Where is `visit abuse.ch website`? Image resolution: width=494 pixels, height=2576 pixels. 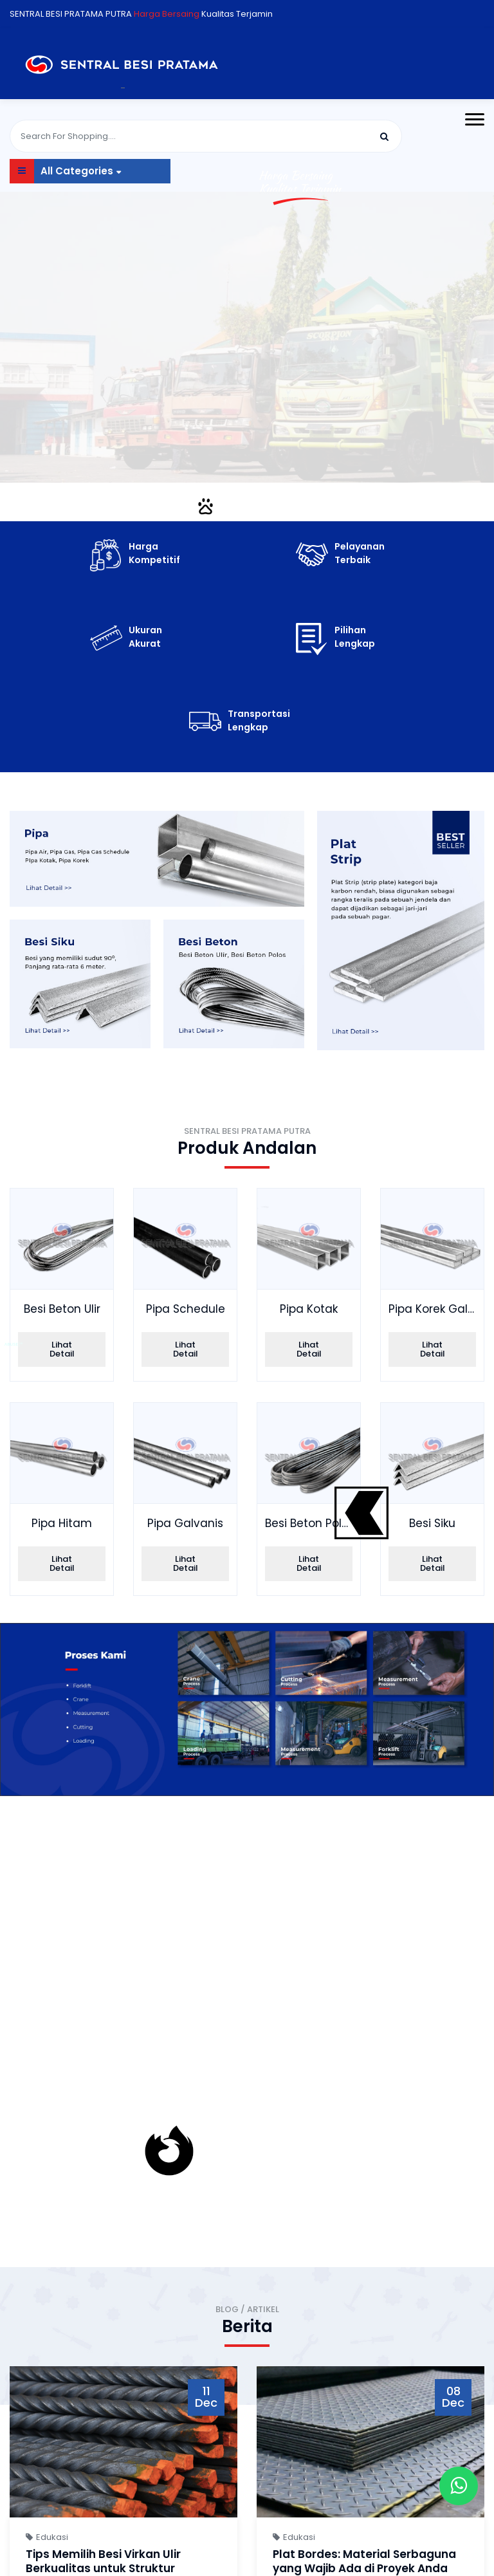 visit abuse.ch website is located at coordinates (14, 1344).